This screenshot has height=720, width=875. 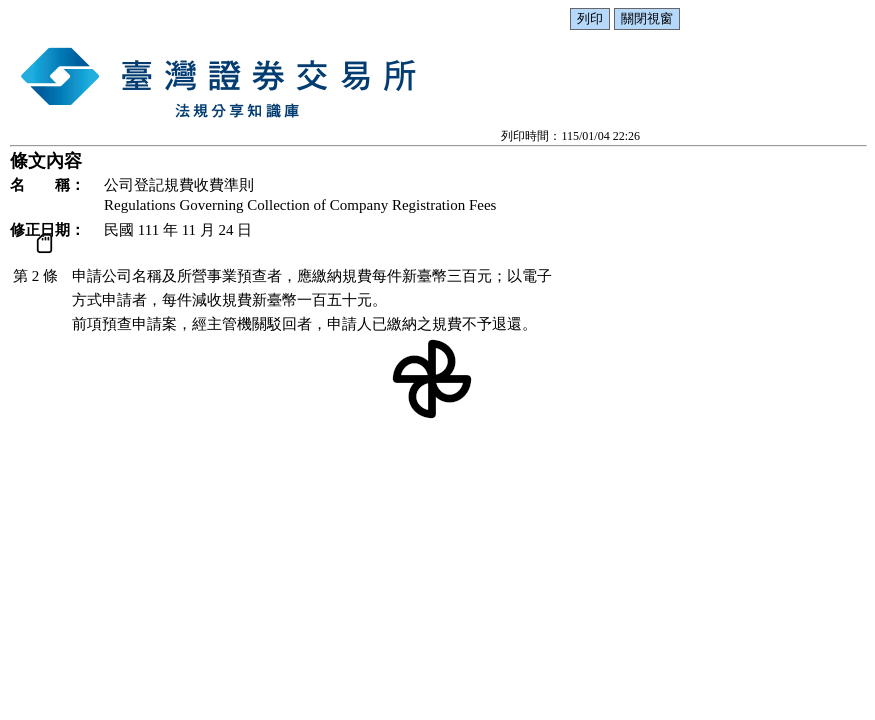 What do you see at coordinates (432, 379) in the screenshot?
I see `access renewable energy settings` at bounding box center [432, 379].